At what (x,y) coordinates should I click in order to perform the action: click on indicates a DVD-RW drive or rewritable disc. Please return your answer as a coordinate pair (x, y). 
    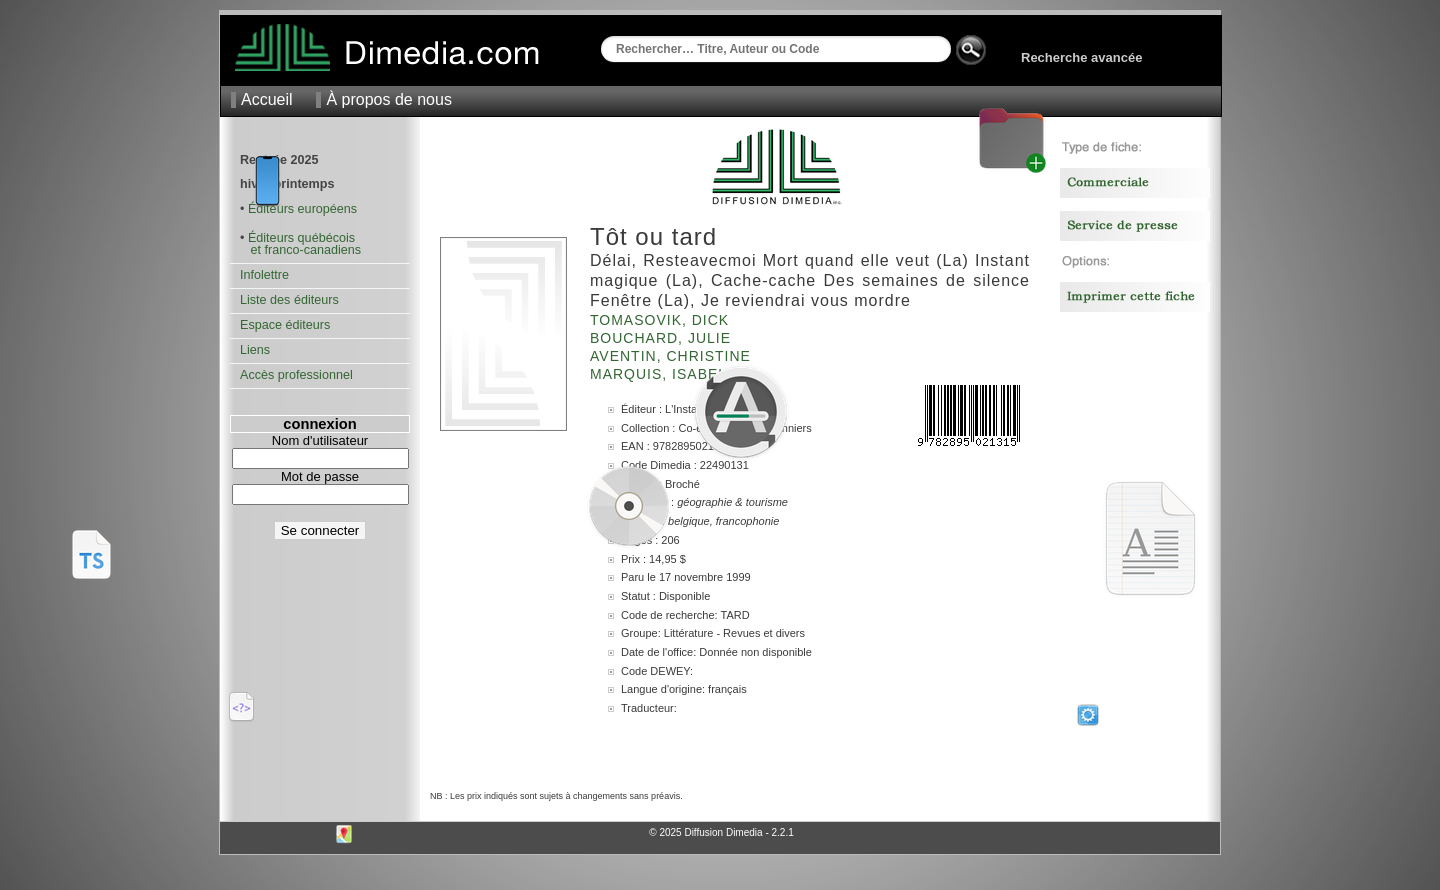
    Looking at the image, I should click on (629, 506).